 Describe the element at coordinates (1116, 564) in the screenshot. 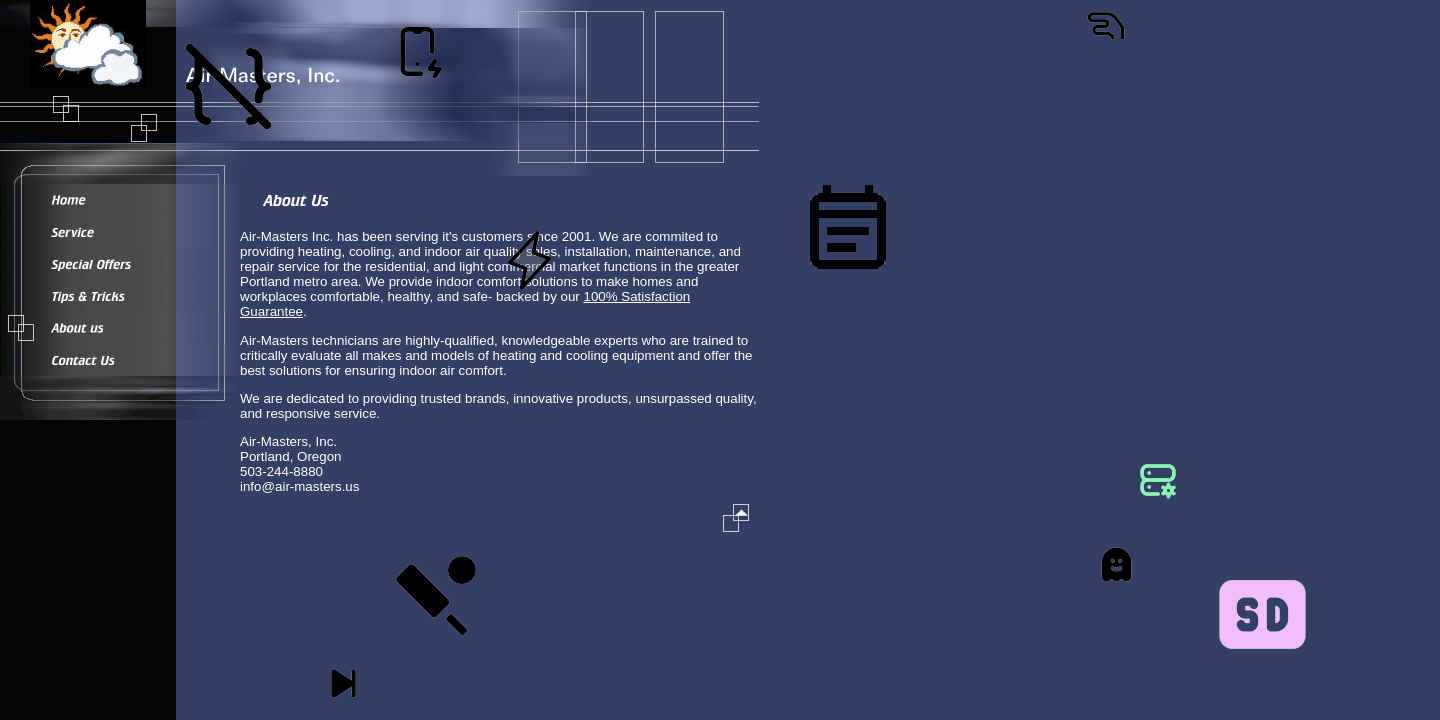

I see `toggle incognito or ghost mode` at that location.